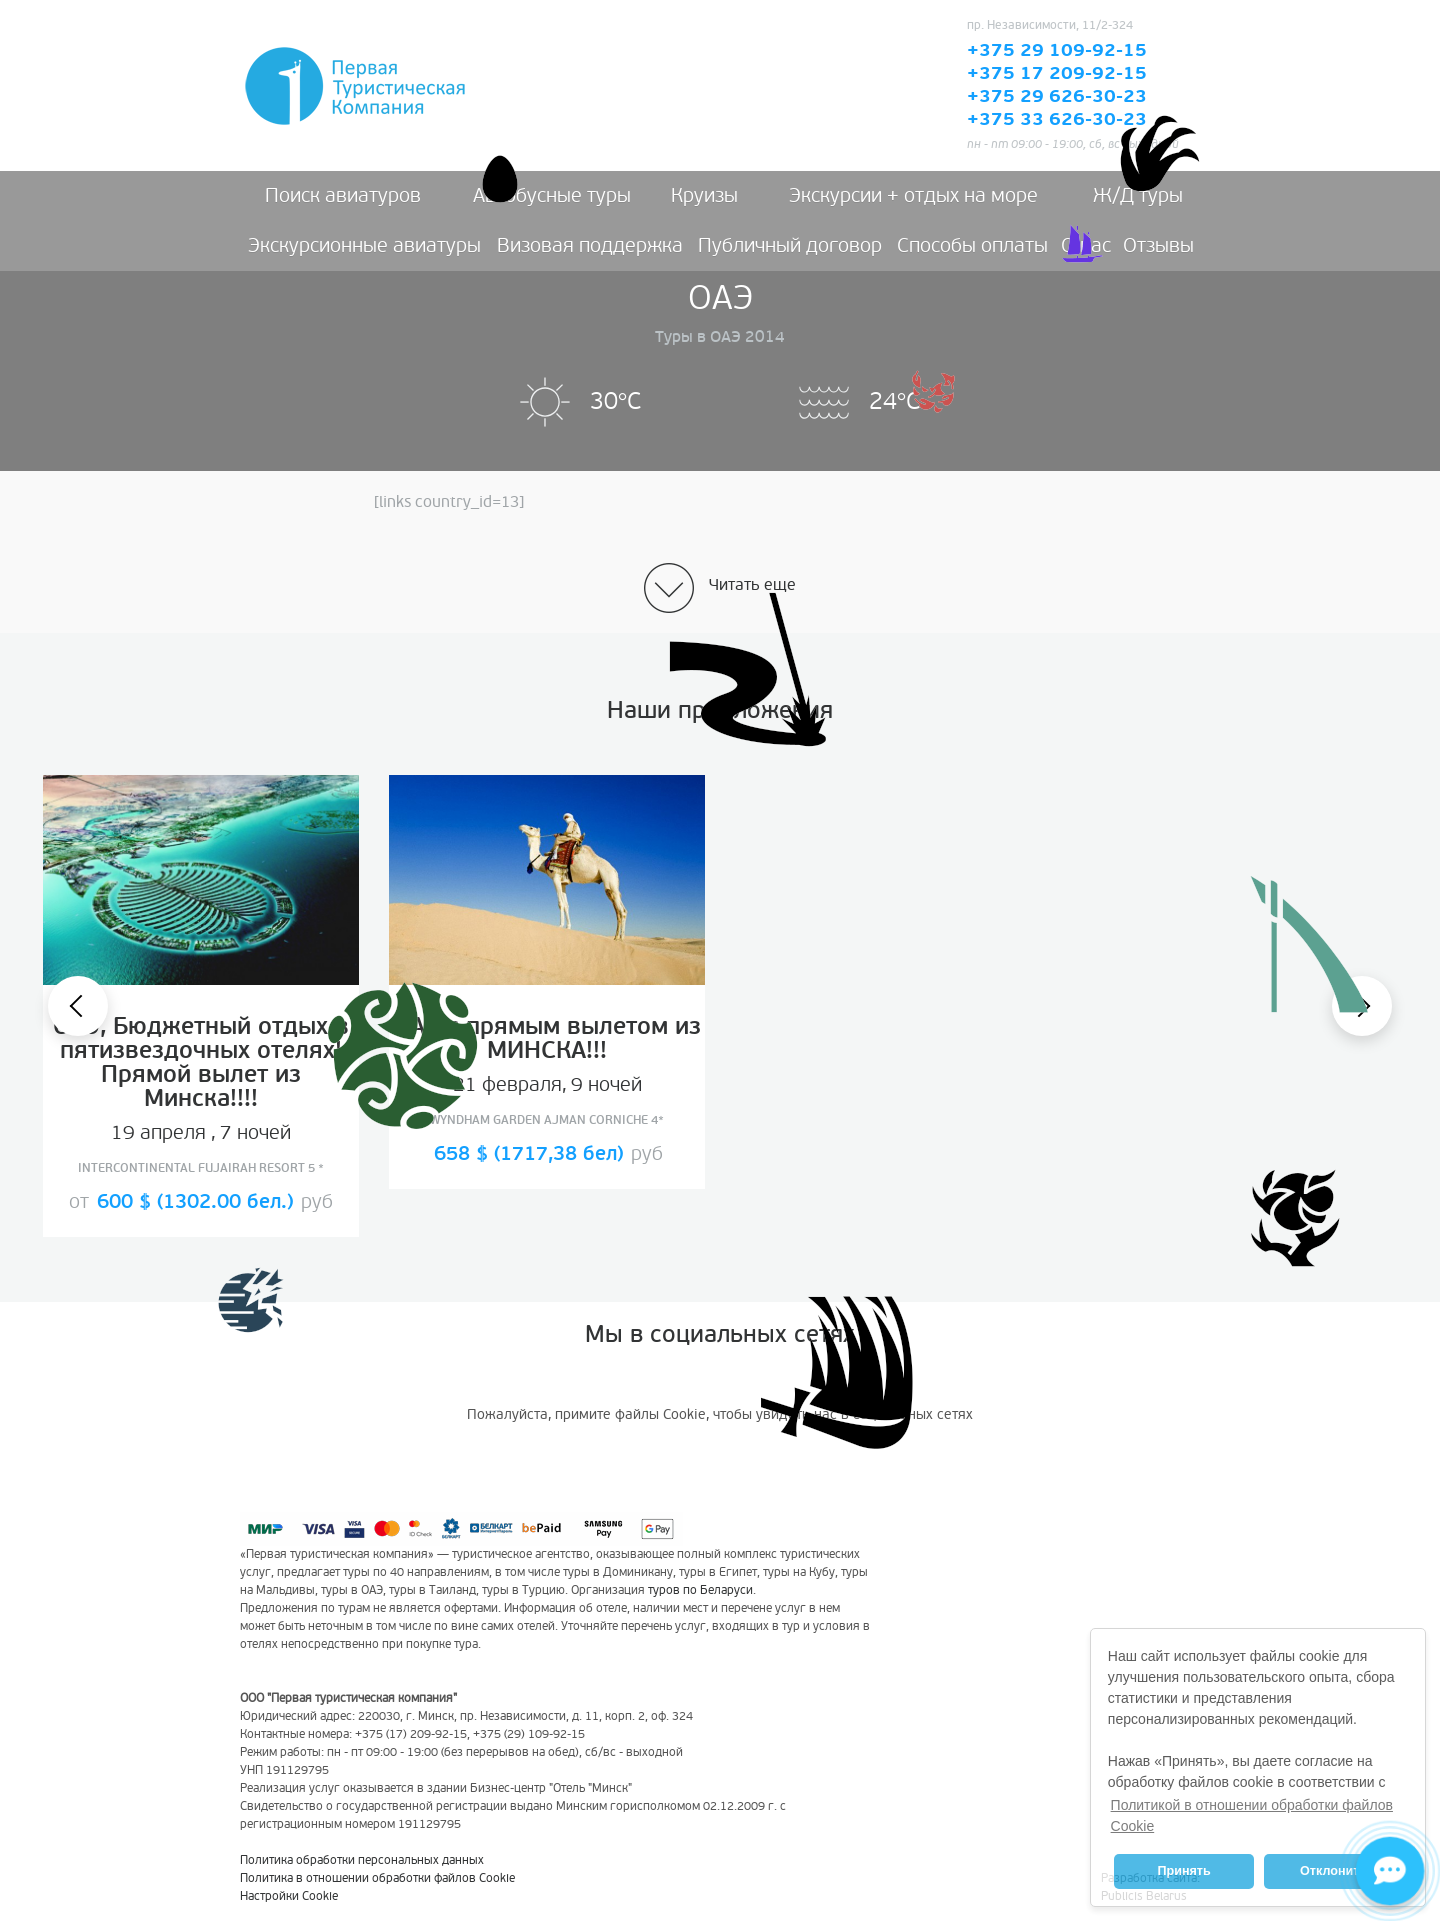  I want to click on farming or agriculture category in a game, so click(403, 1055).